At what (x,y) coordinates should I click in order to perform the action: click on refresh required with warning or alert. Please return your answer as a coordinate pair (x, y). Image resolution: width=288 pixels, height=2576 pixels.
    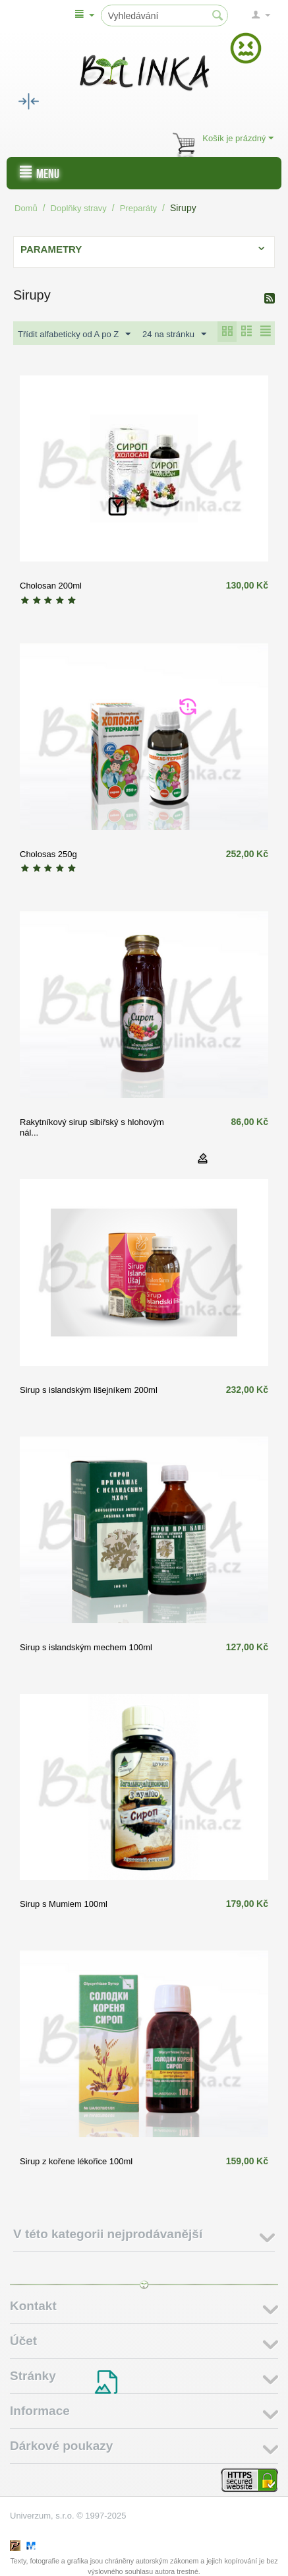
    Looking at the image, I should click on (188, 707).